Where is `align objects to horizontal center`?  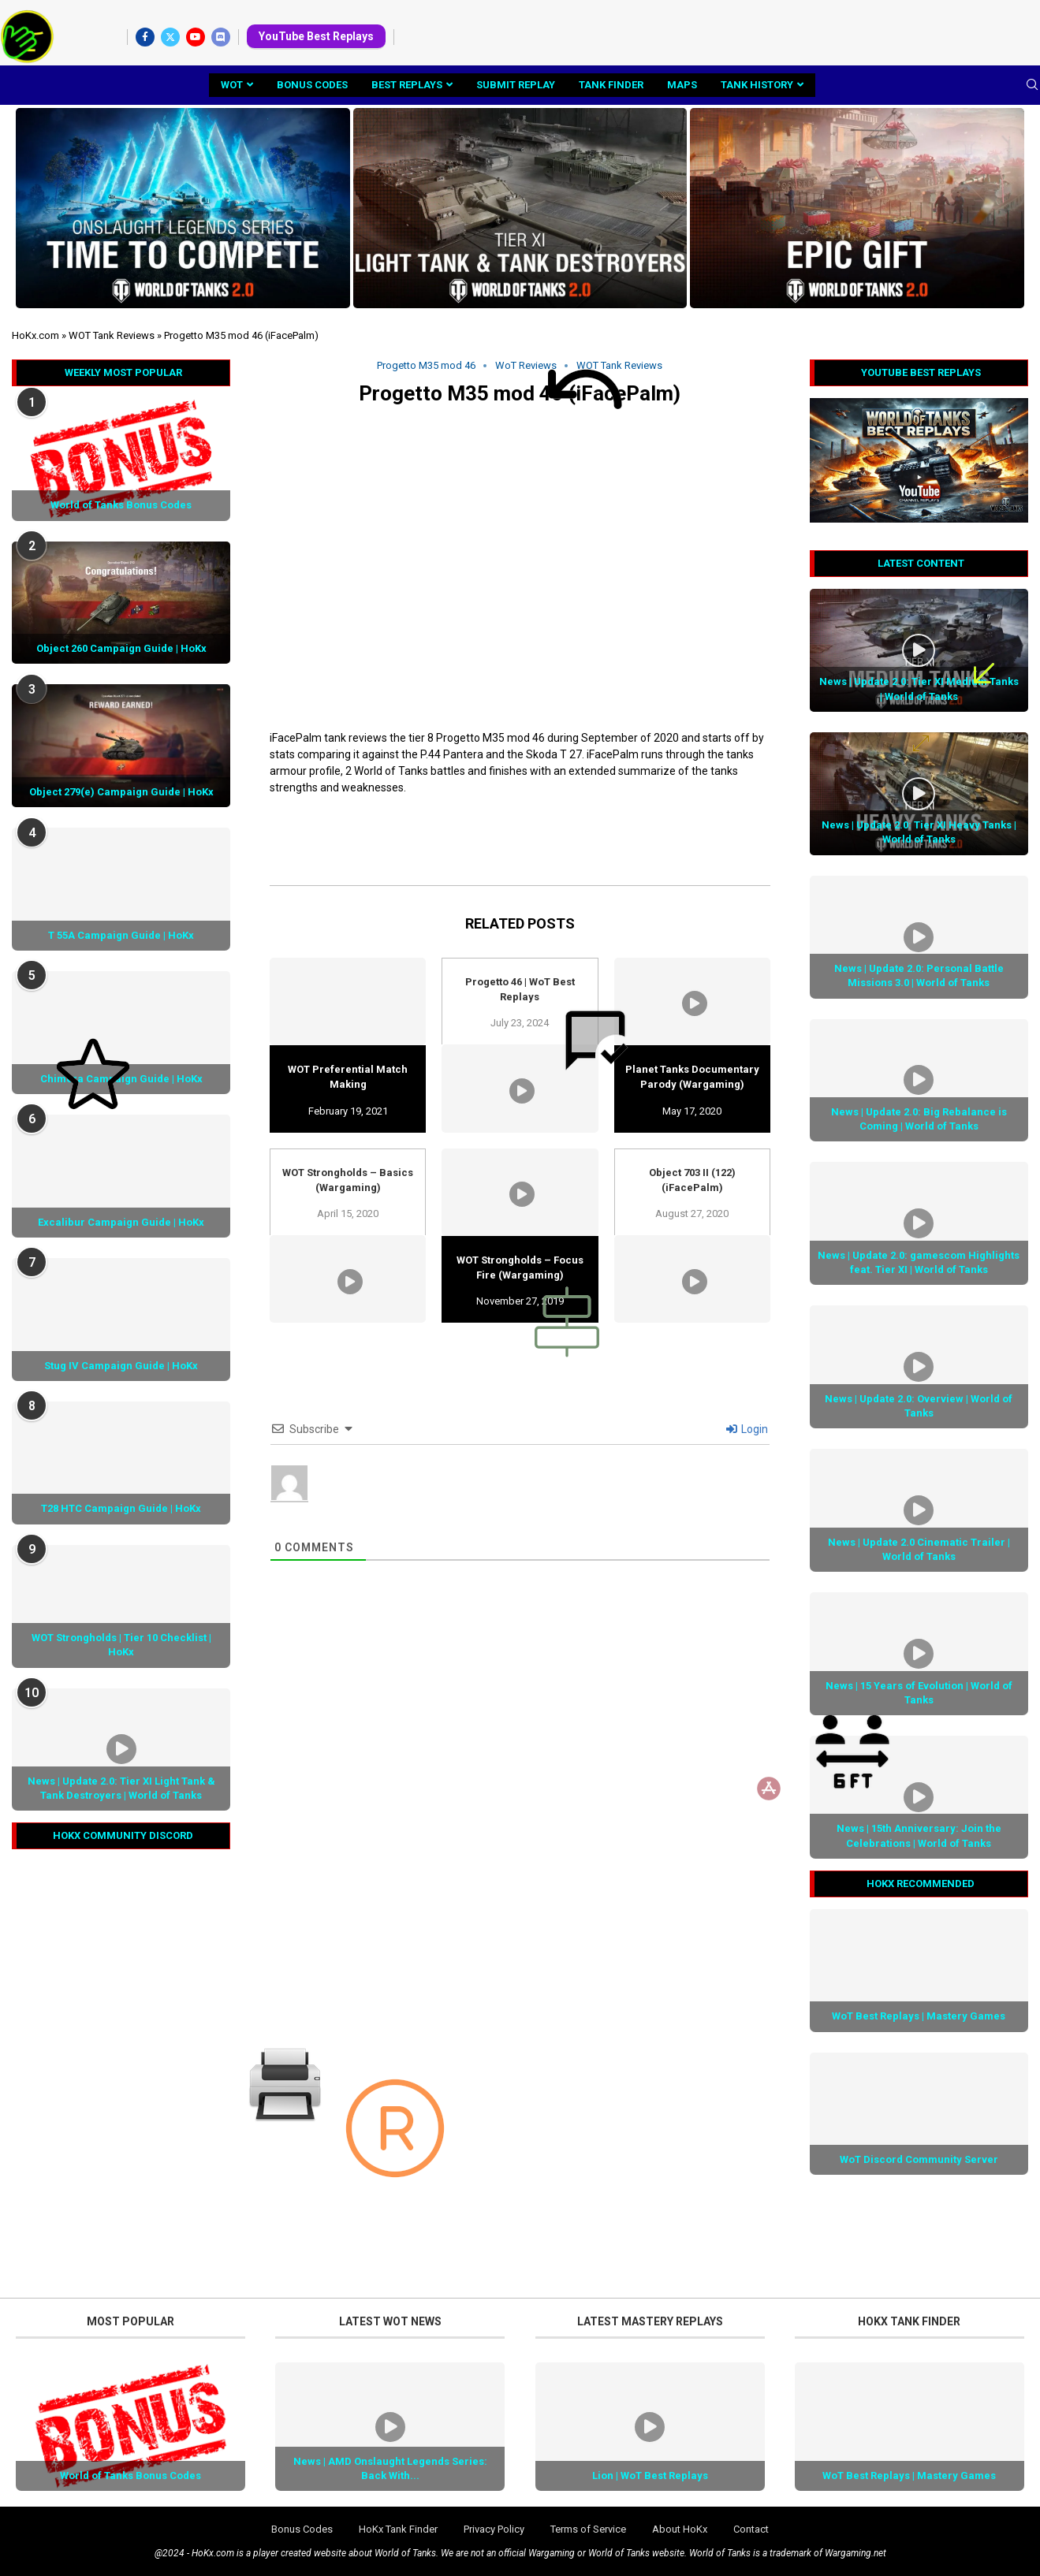
align objects to horizontal center is located at coordinates (567, 1322).